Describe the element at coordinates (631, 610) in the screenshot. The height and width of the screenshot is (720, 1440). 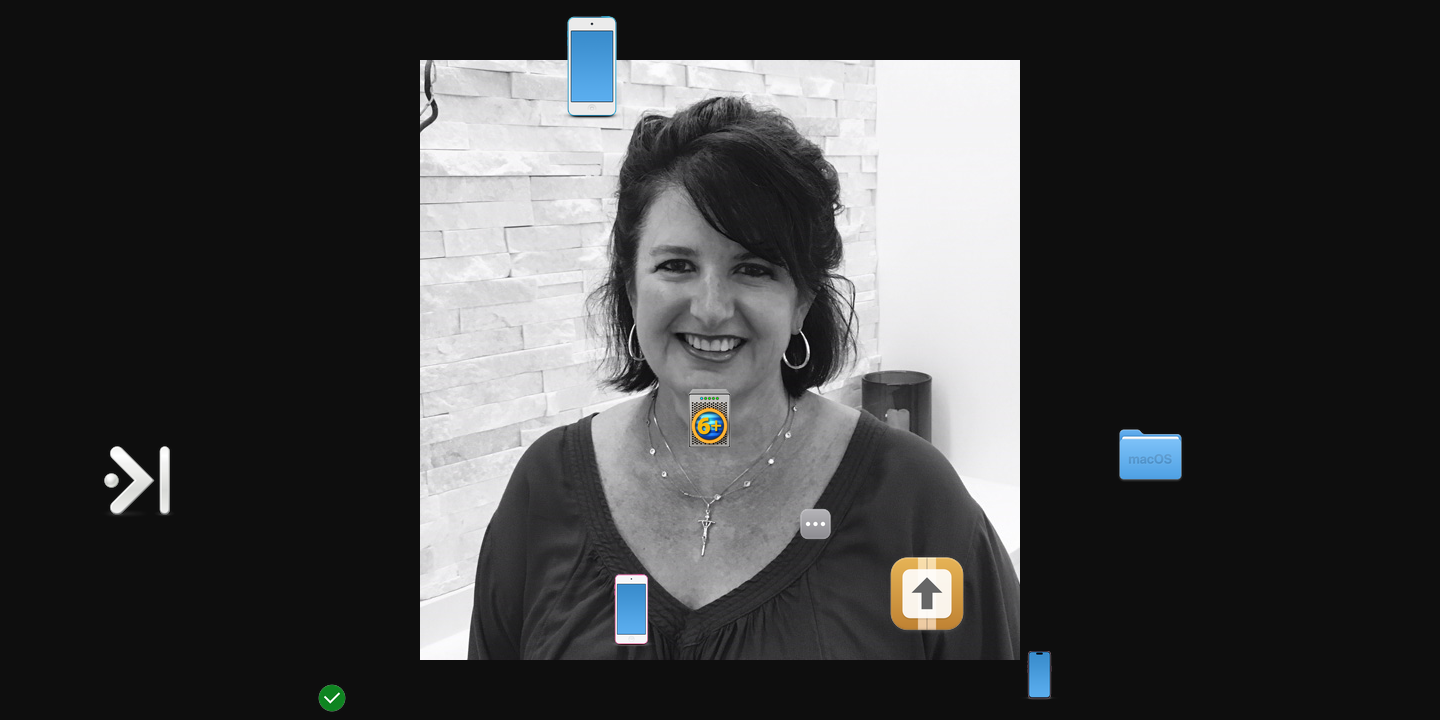
I see `iPod Touch device connected` at that location.